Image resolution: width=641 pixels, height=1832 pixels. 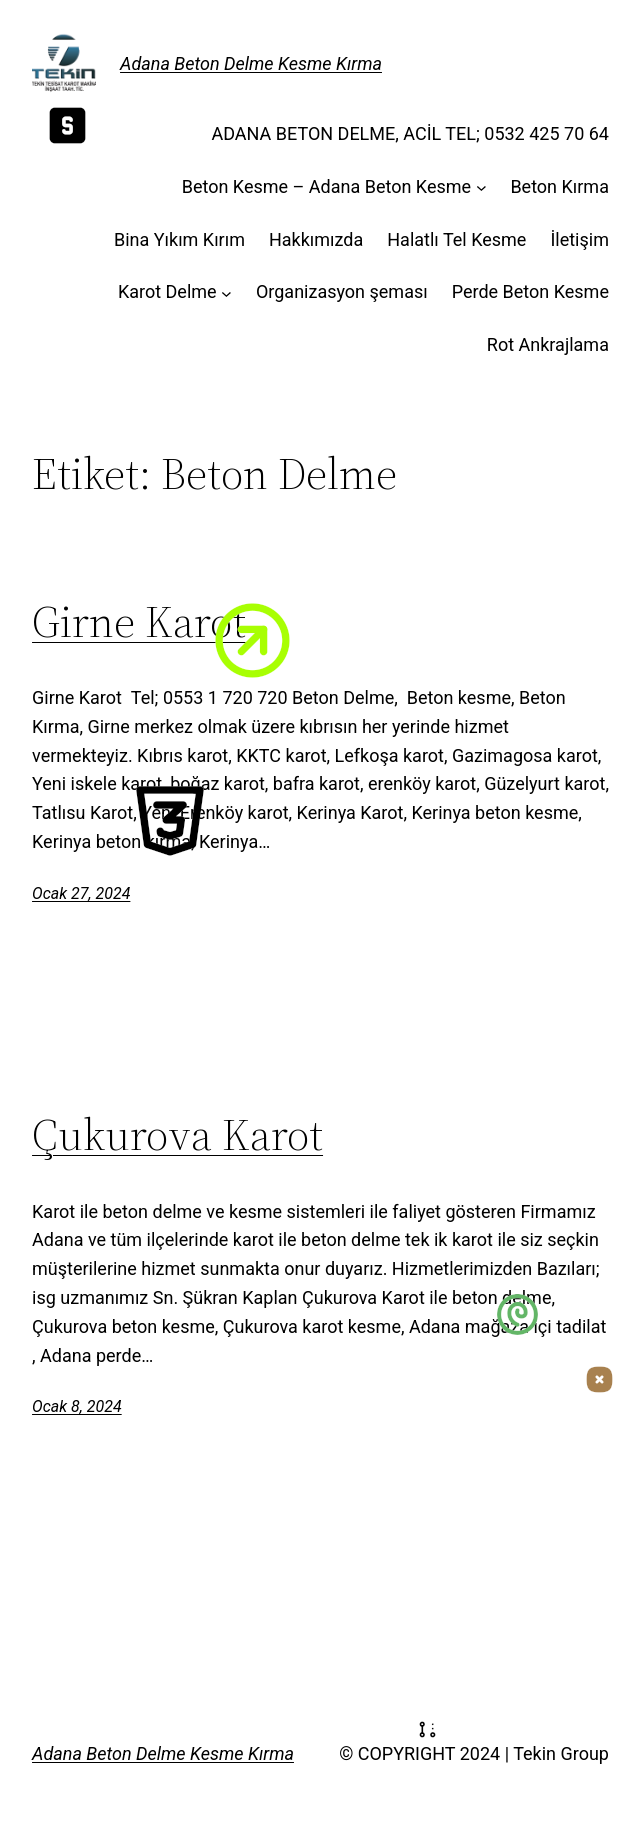 I want to click on close or dismiss a modal window, so click(x=599, y=1379).